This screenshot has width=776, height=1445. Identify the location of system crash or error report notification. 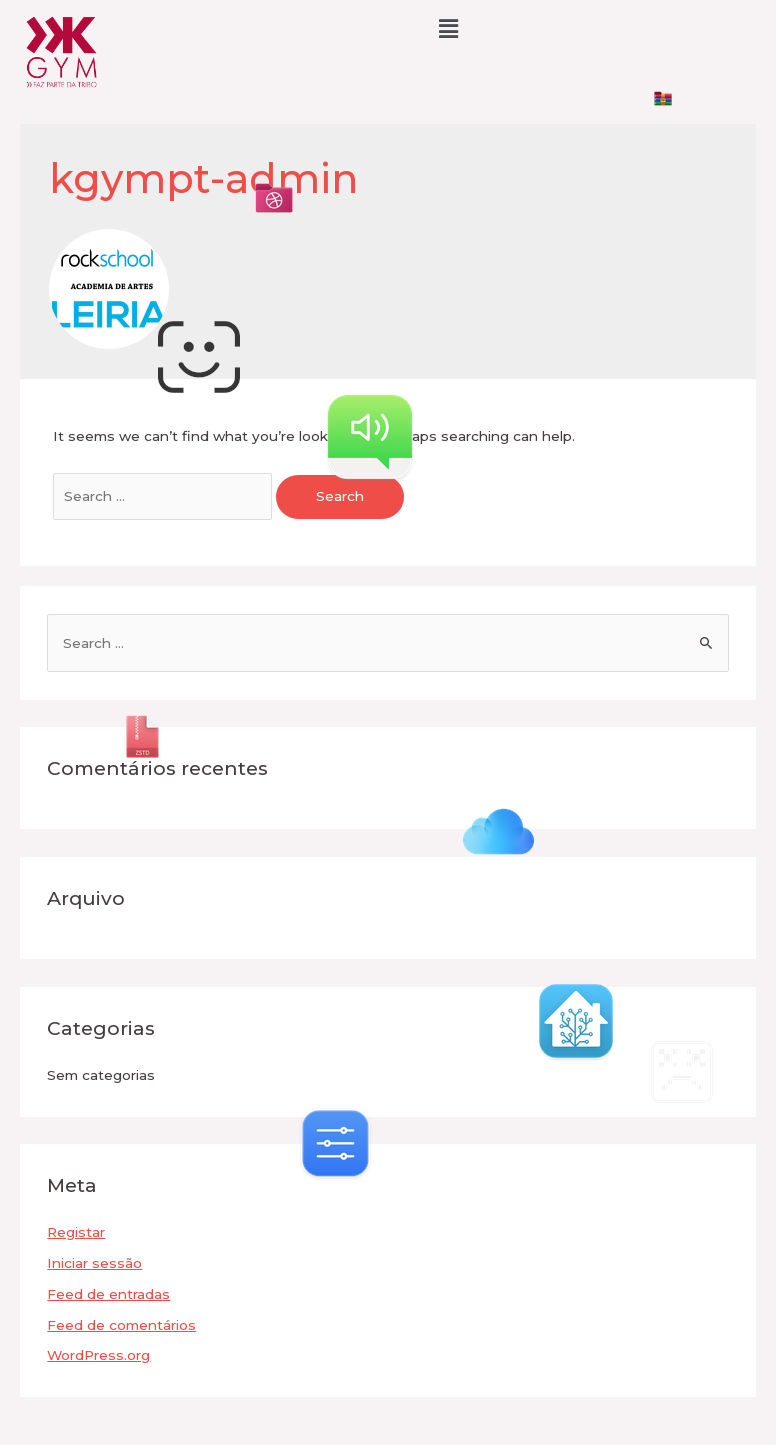
(682, 1072).